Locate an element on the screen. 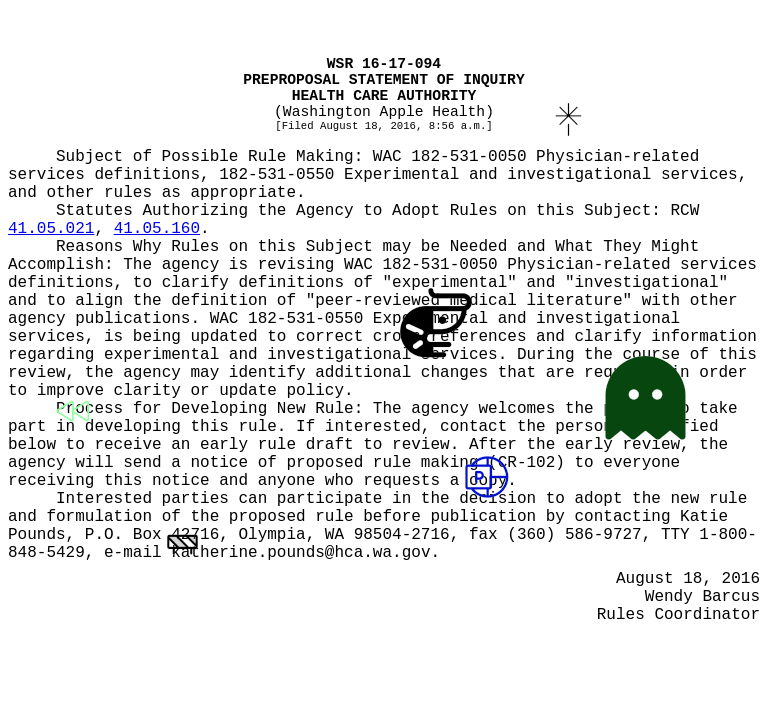  indicates a blocked or restricted area is located at coordinates (182, 543).